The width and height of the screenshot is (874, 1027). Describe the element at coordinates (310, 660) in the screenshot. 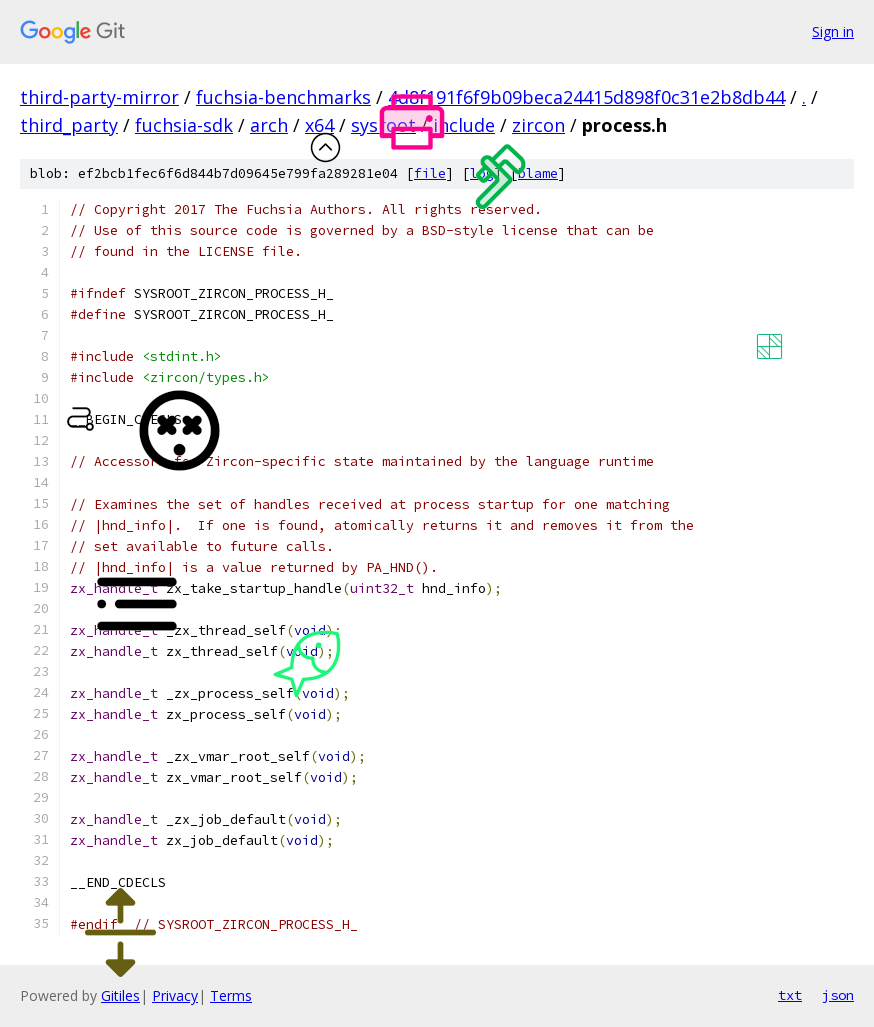

I see `browse seafood or fish-related content` at that location.